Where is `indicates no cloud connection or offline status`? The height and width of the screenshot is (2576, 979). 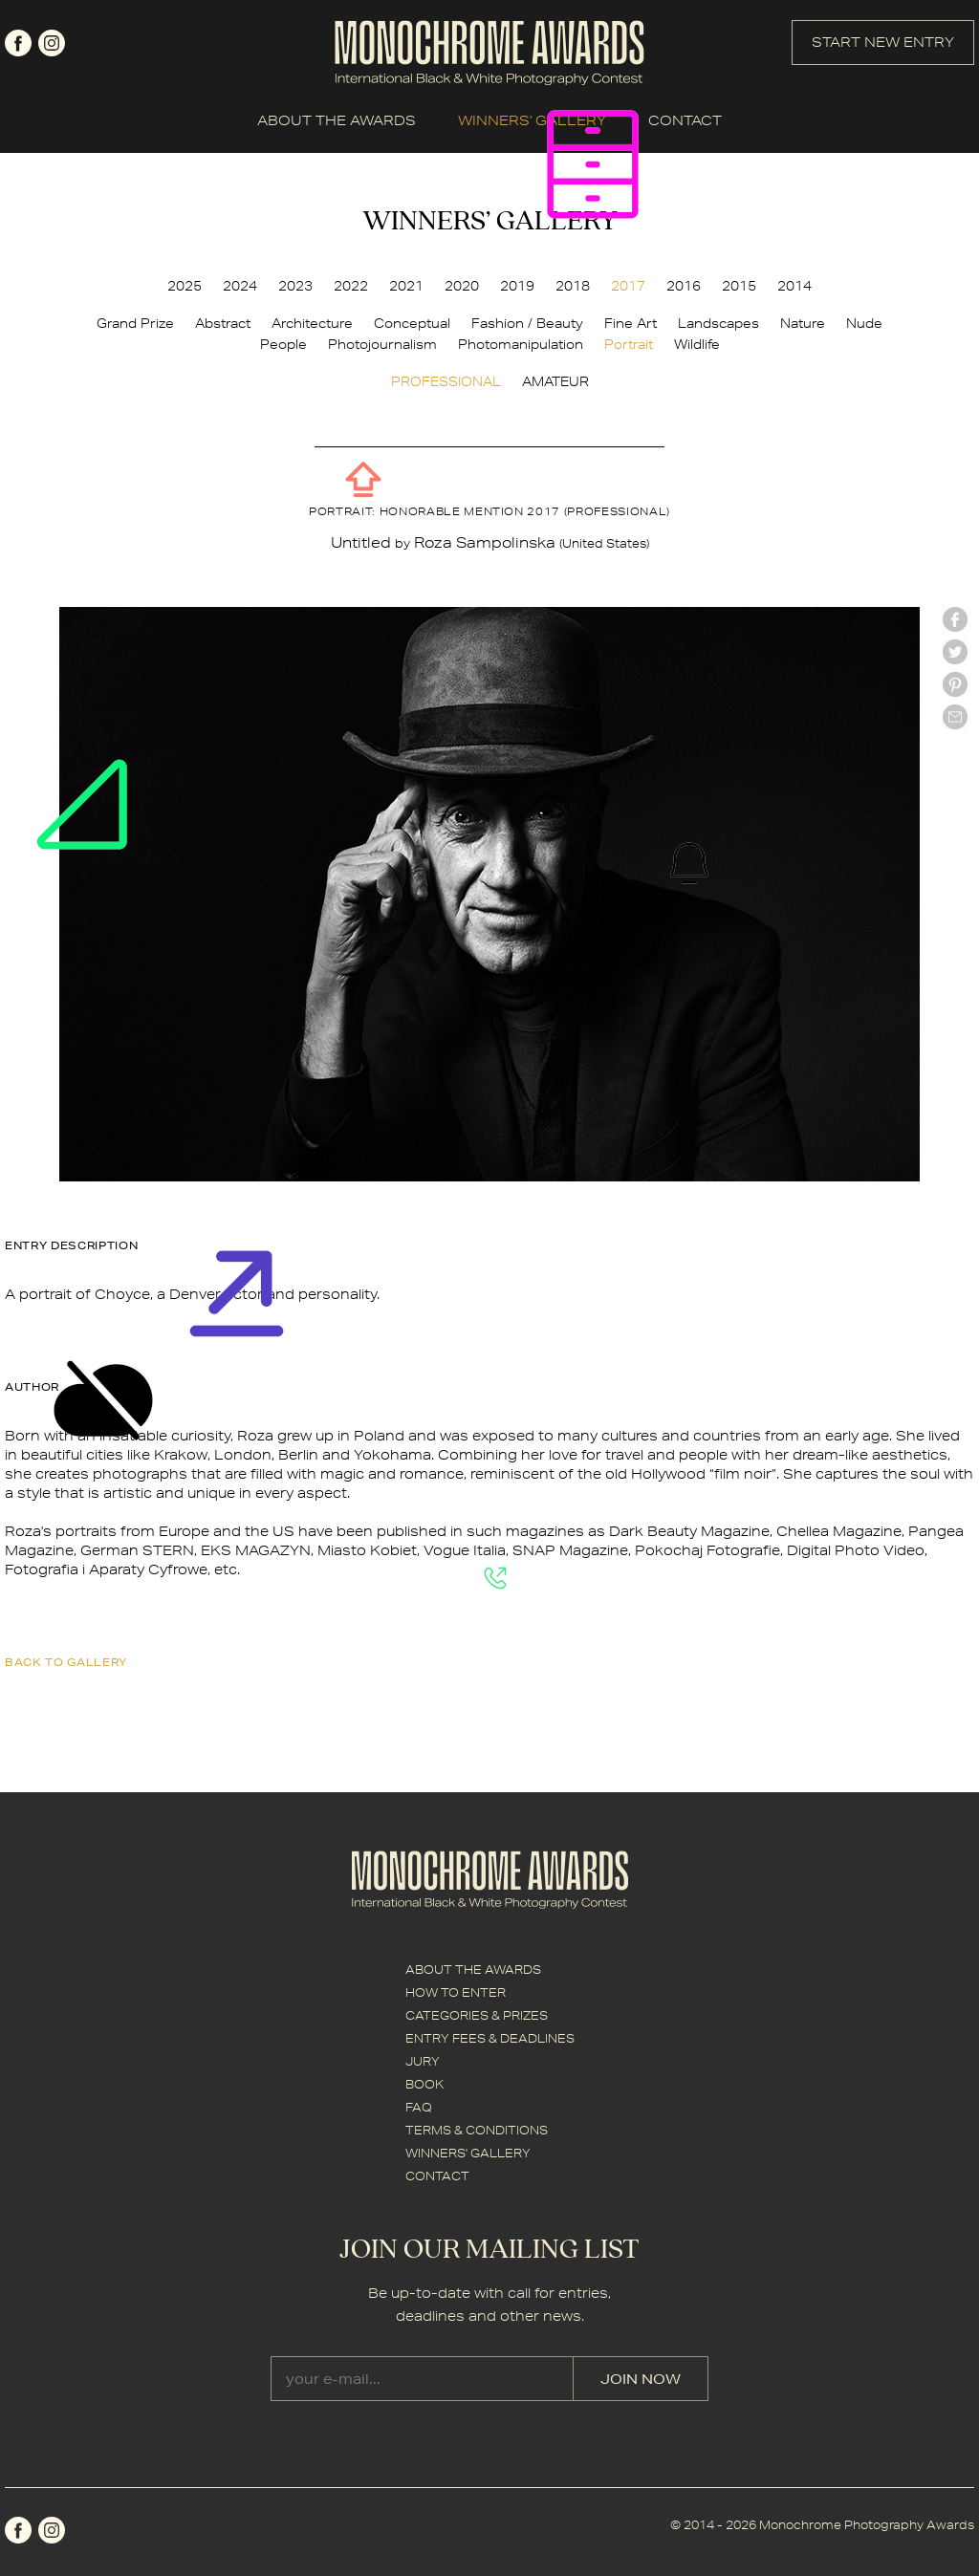 indicates no cloud connection or offline status is located at coordinates (103, 1400).